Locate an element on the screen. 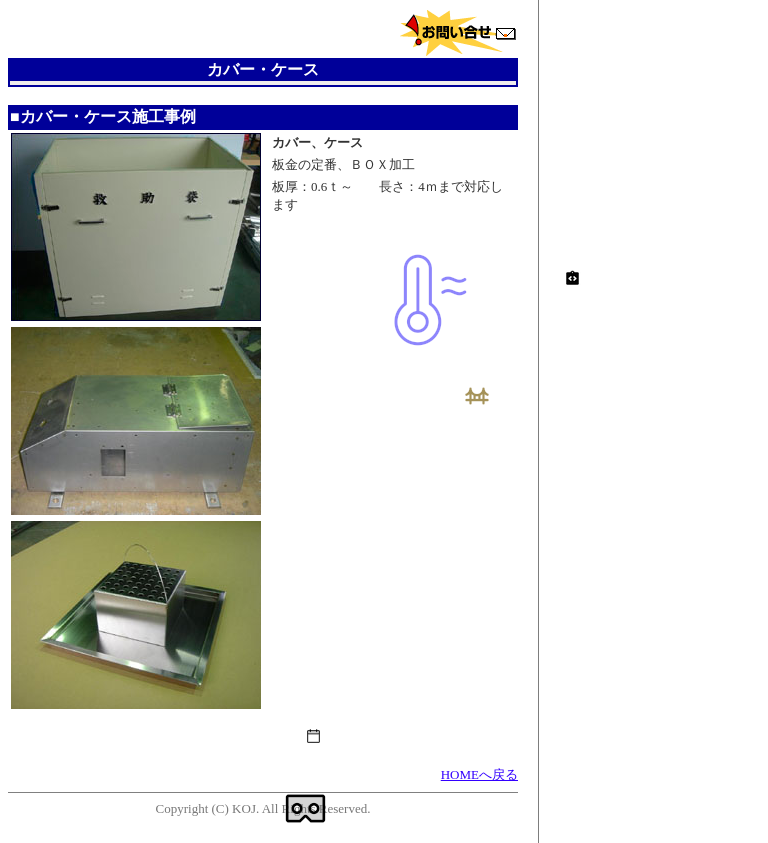  view or open calendar is located at coordinates (313, 736).